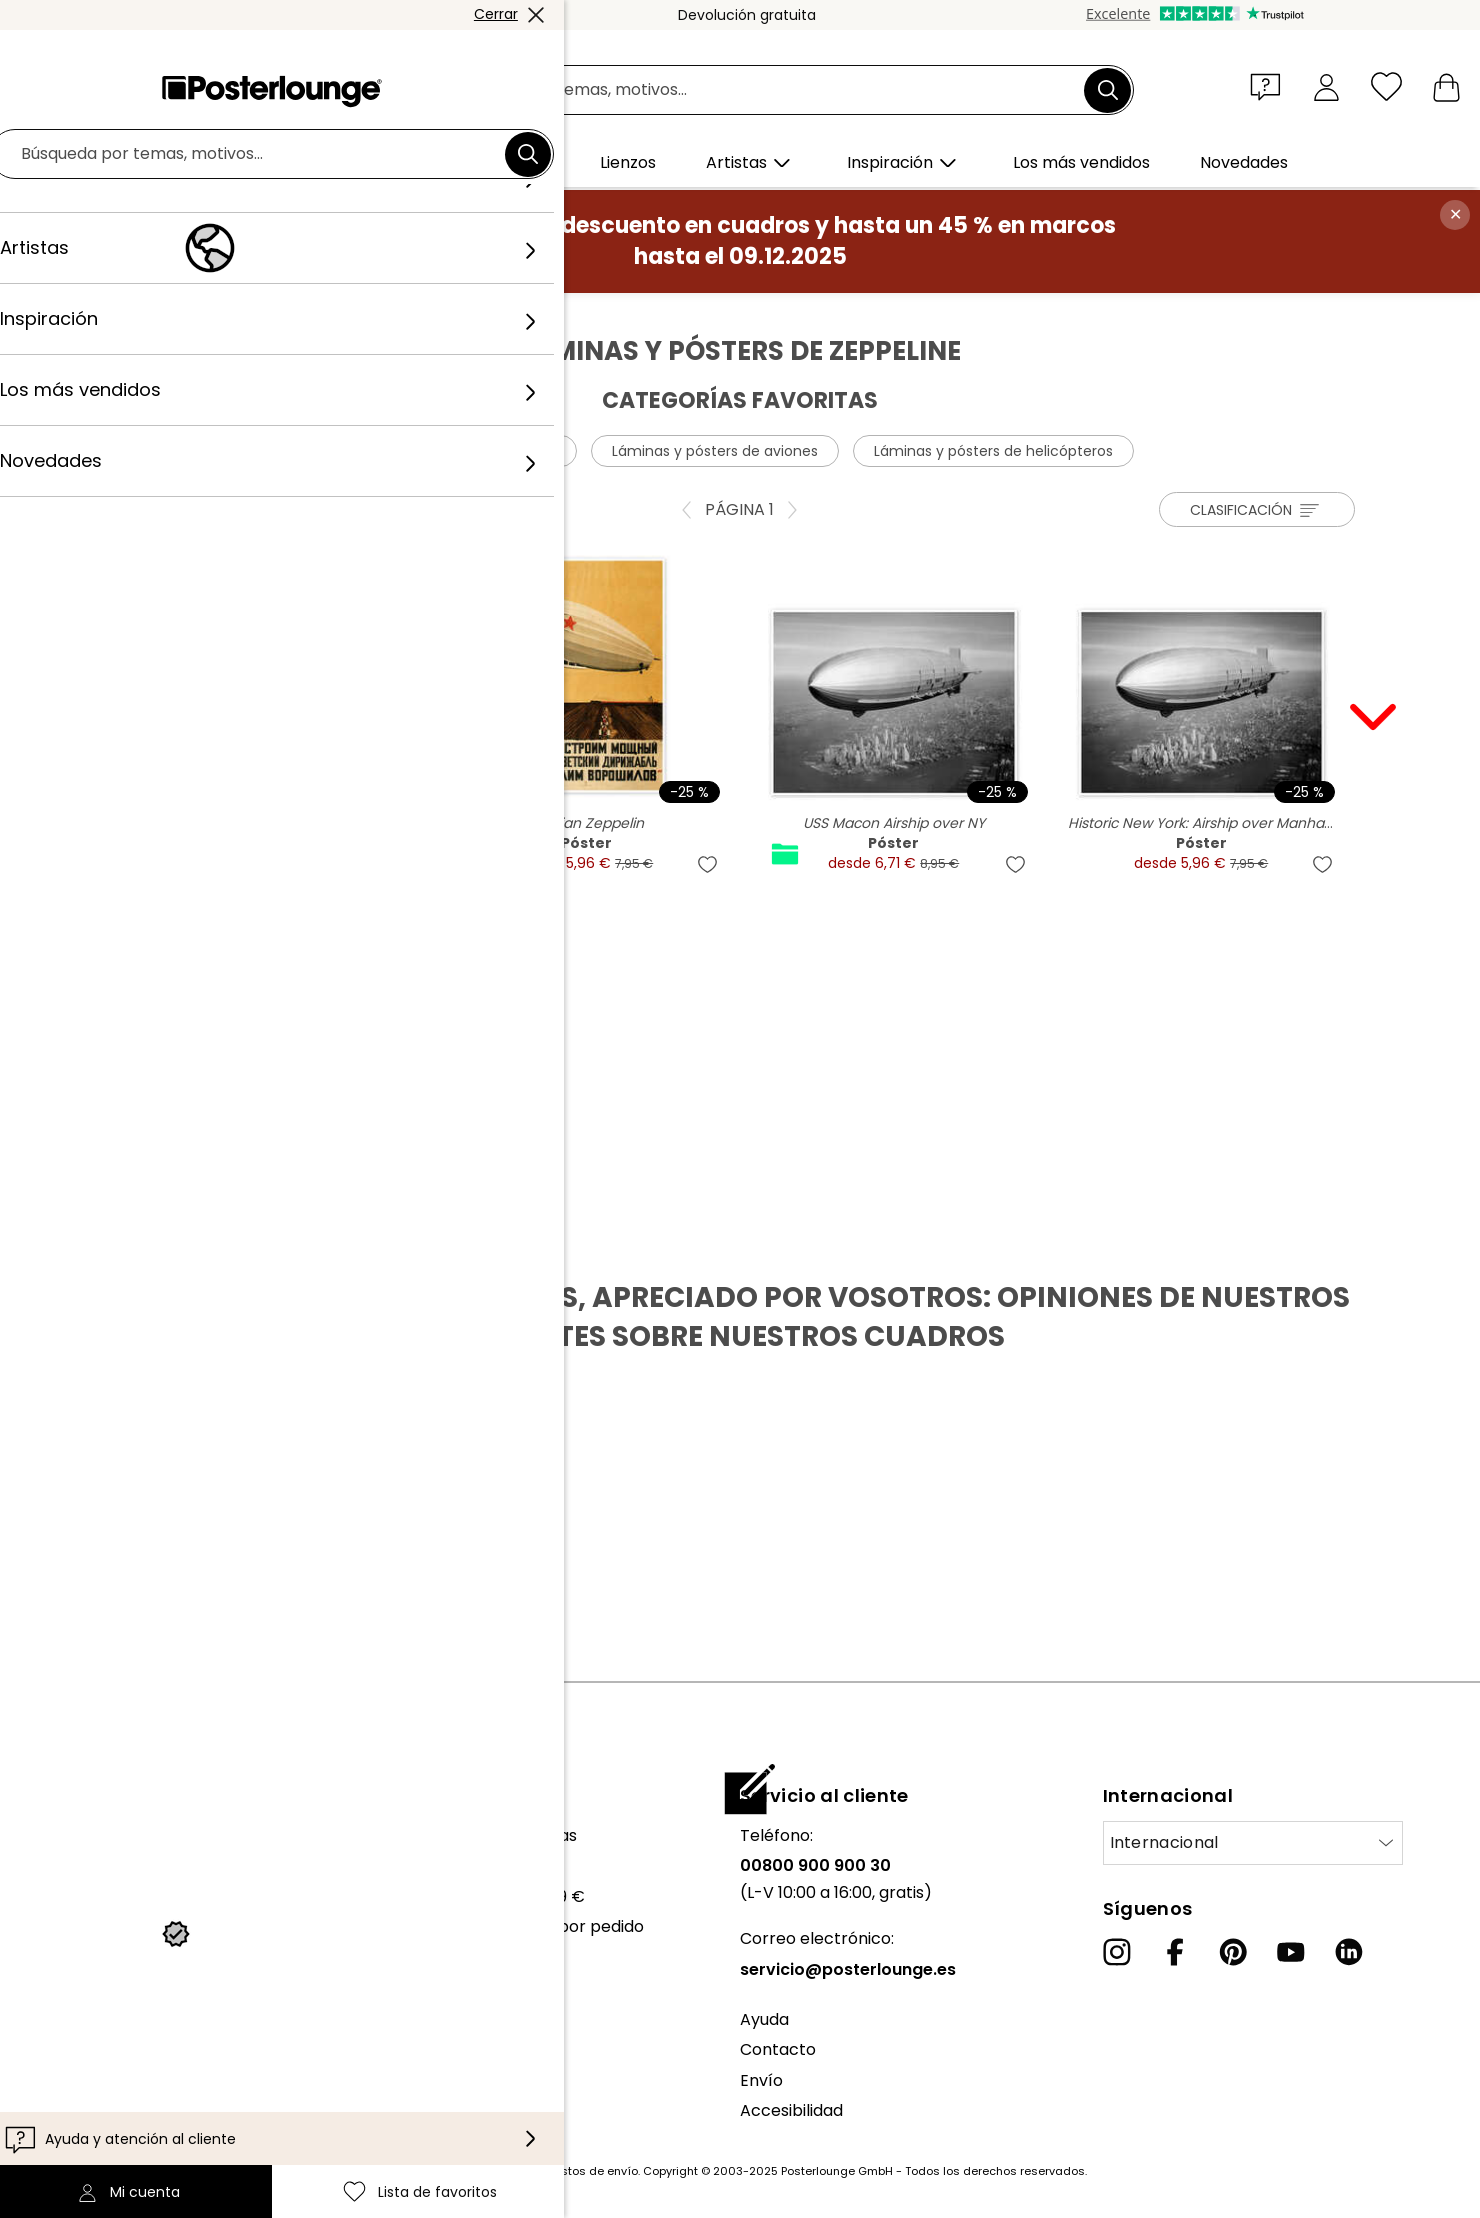 This screenshot has height=2218, width=1480. Describe the element at coordinates (1373, 717) in the screenshot. I see `expand a dropdown menu or collapsed section` at that location.